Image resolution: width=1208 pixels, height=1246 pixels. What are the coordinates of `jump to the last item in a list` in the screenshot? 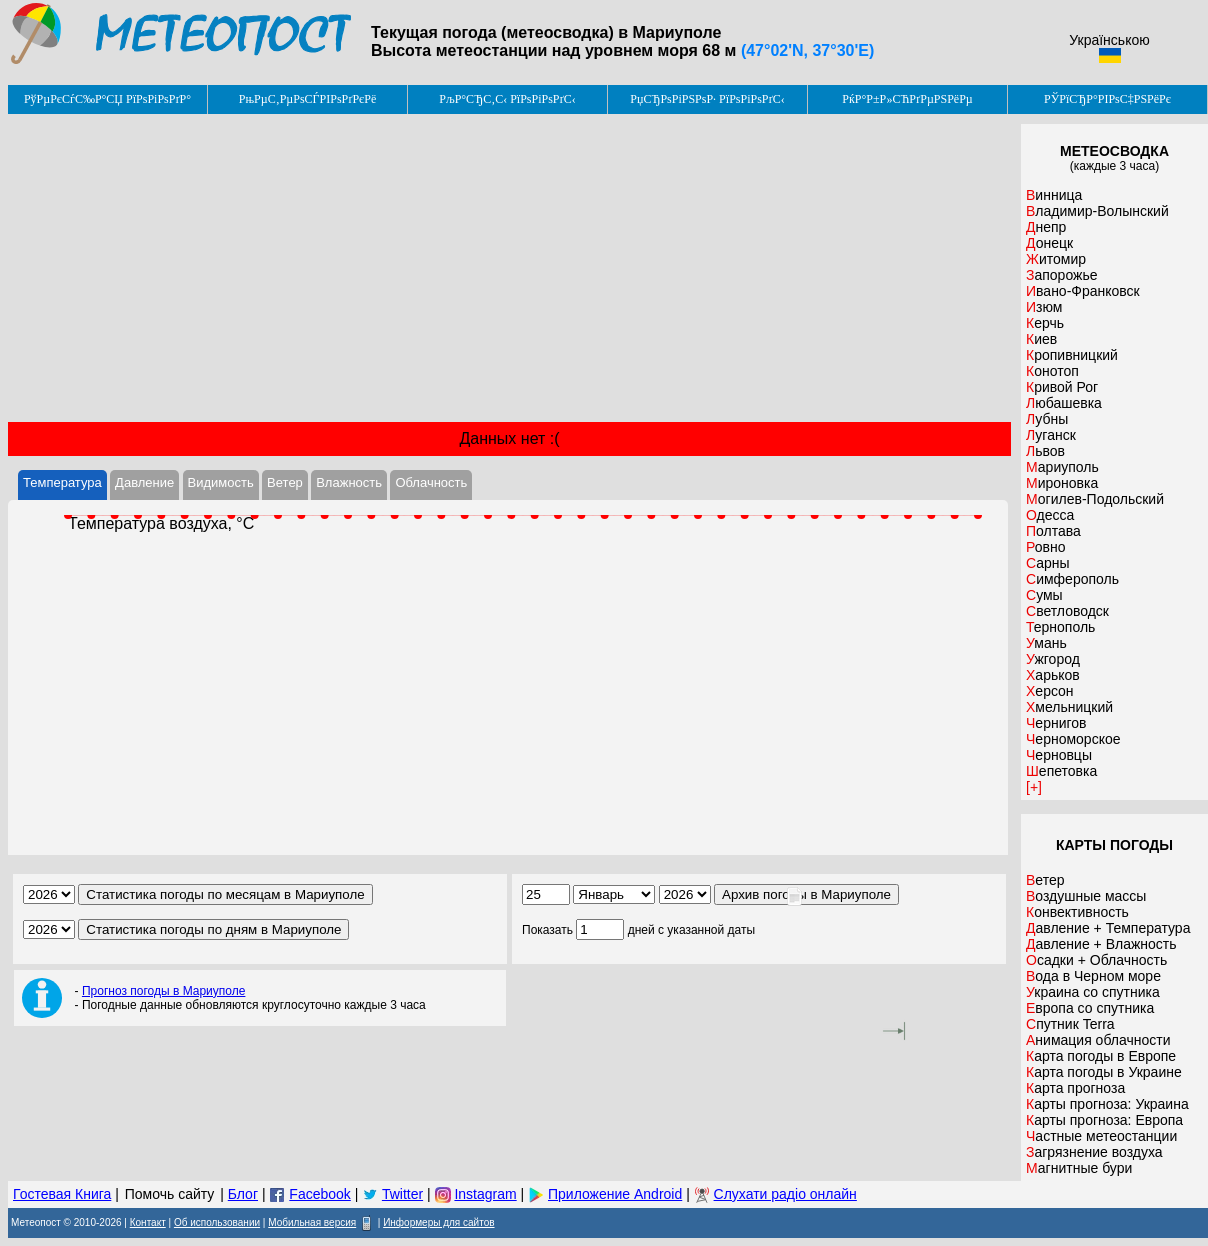 It's located at (894, 1031).